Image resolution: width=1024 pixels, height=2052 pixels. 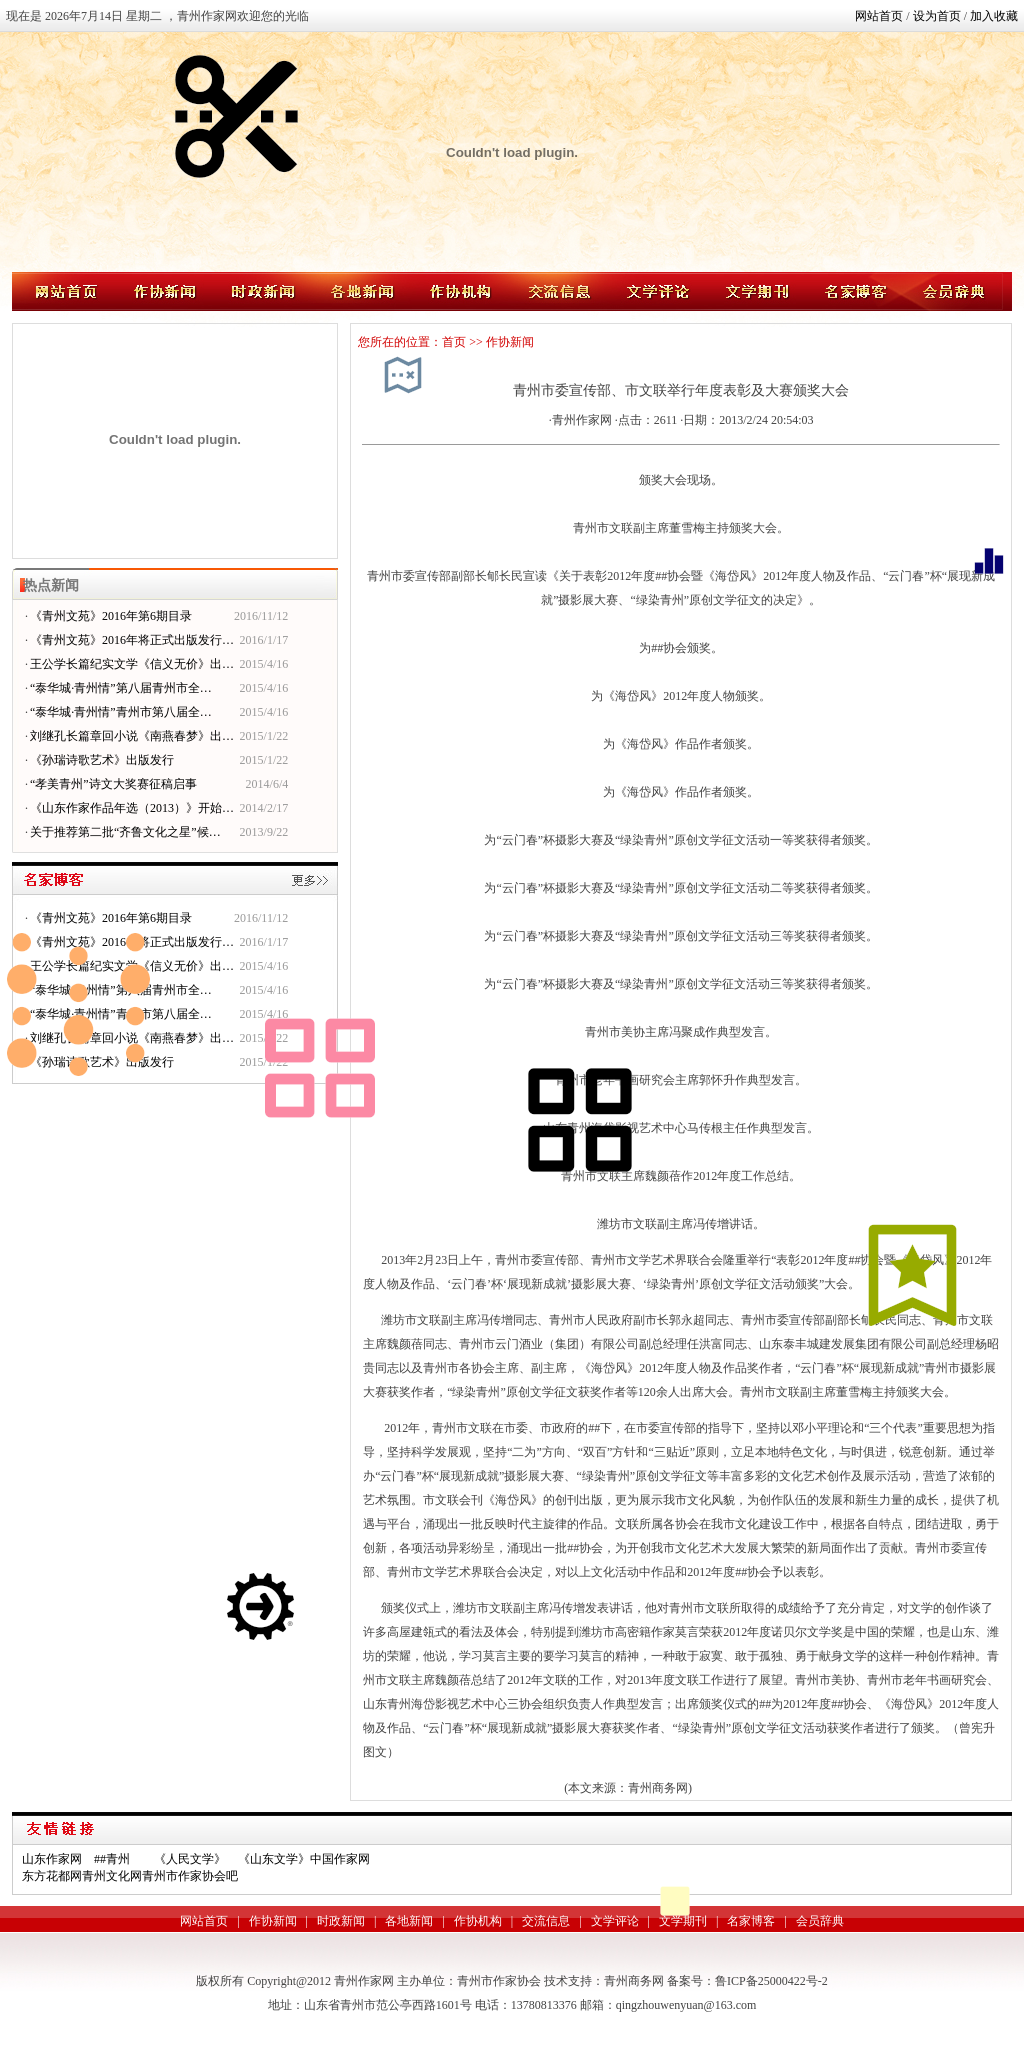 I want to click on cut selected content to clipboard, so click(x=236, y=116).